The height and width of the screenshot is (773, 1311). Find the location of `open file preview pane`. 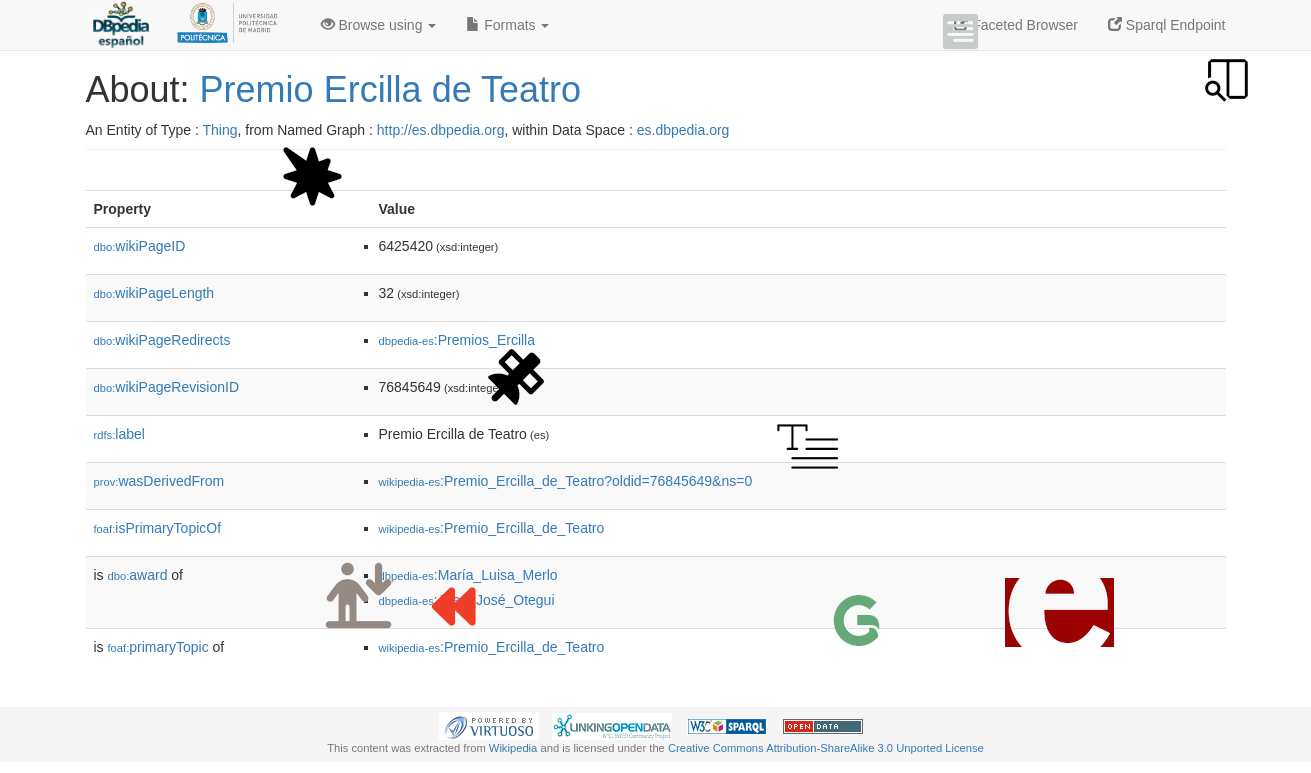

open file preview pane is located at coordinates (1226, 77).